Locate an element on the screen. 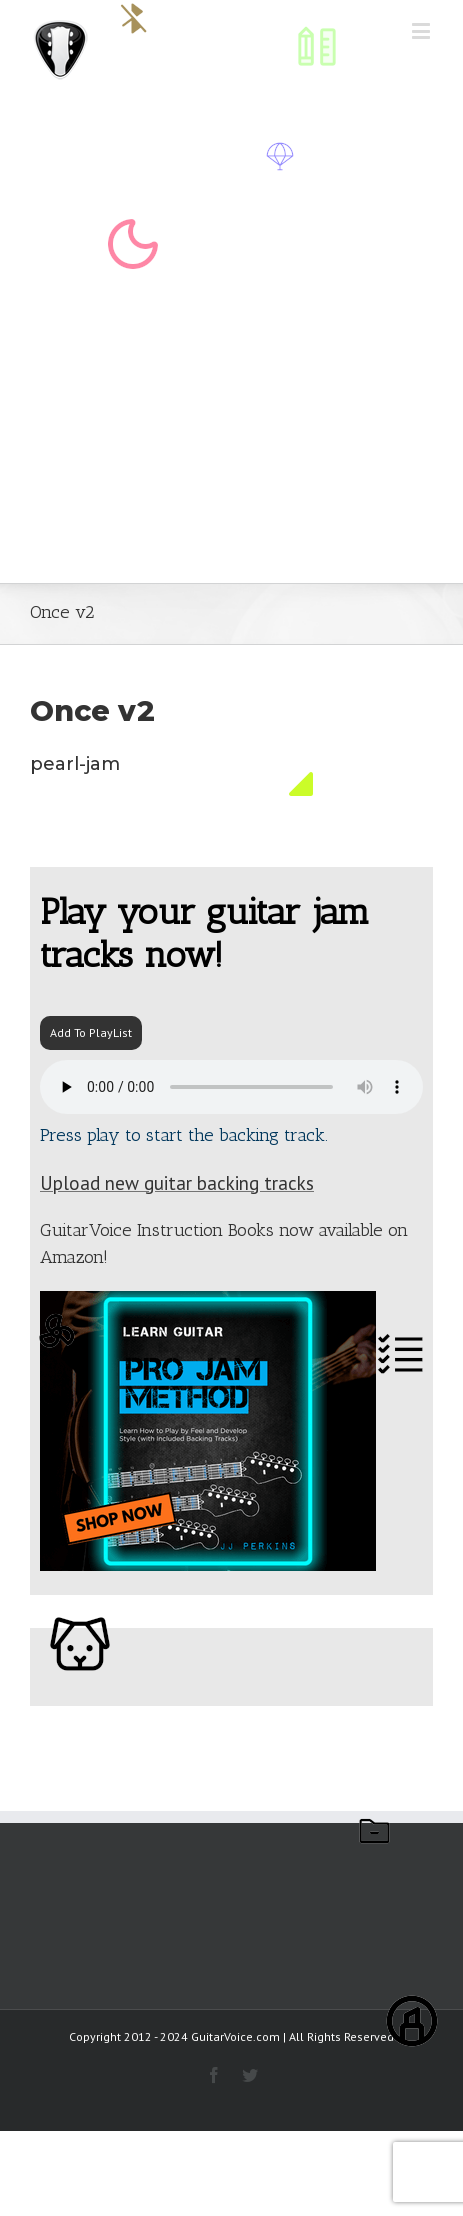  view or manage your task checklist is located at coordinates (398, 1354).